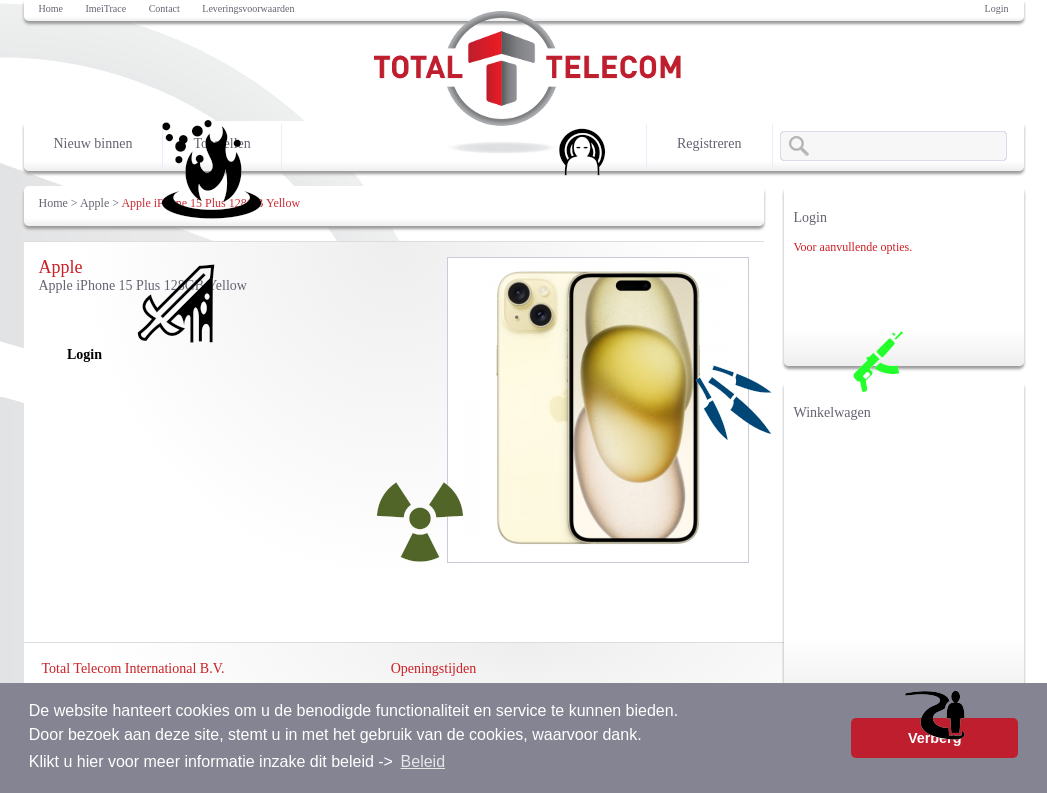 This screenshot has height=793, width=1047. What do you see at coordinates (211, 168) in the screenshot?
I see `indicates fire damage or burning status effect` at bounding box center [211, 168].